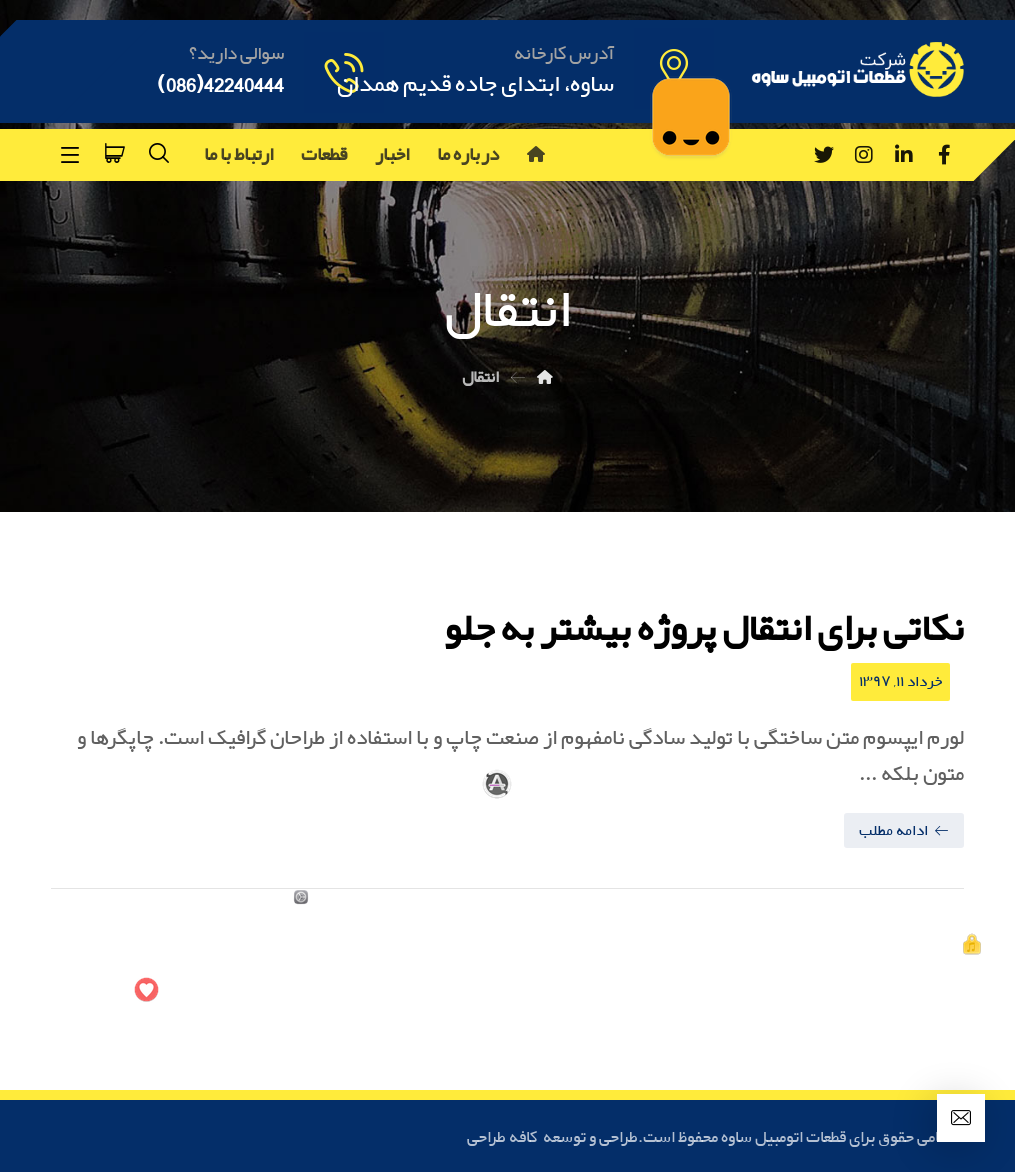  I want to click on launch Enter the Gungeon game, so click(691, 117).